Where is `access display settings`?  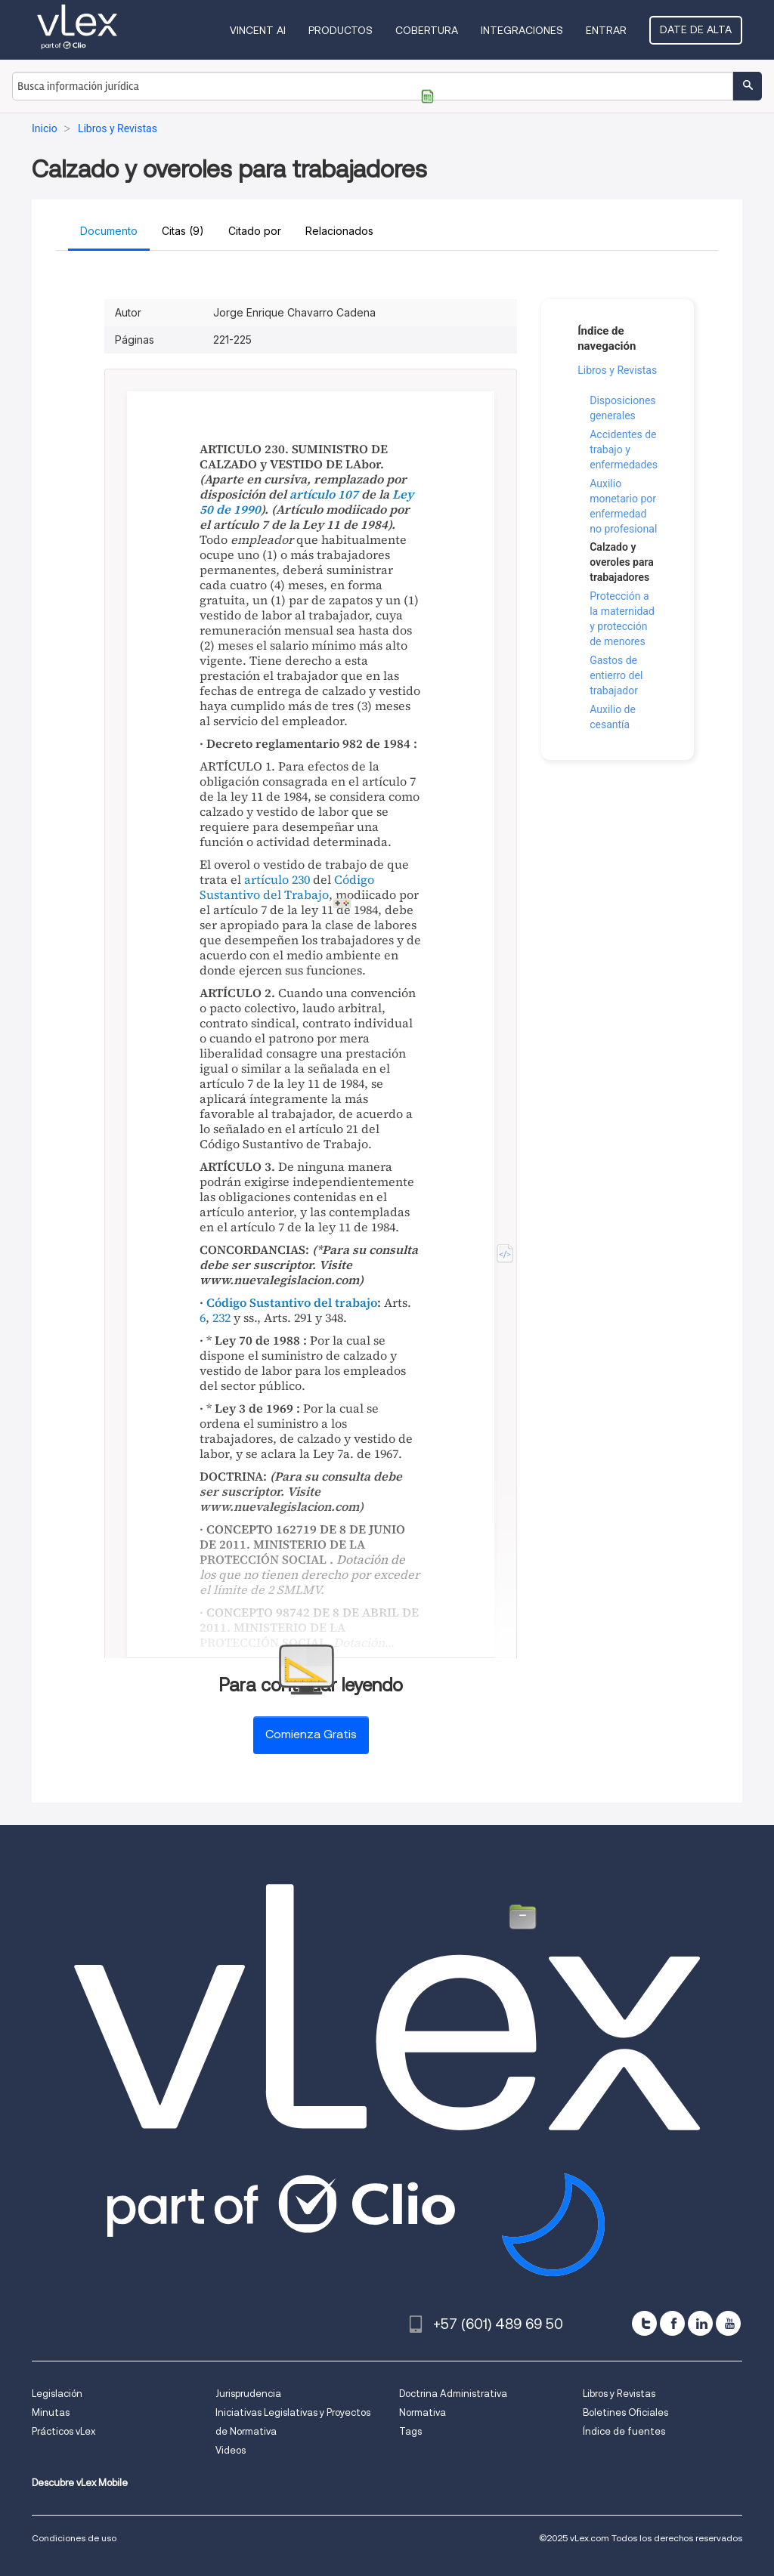 access display settings is located at coordinates (306, 1669).